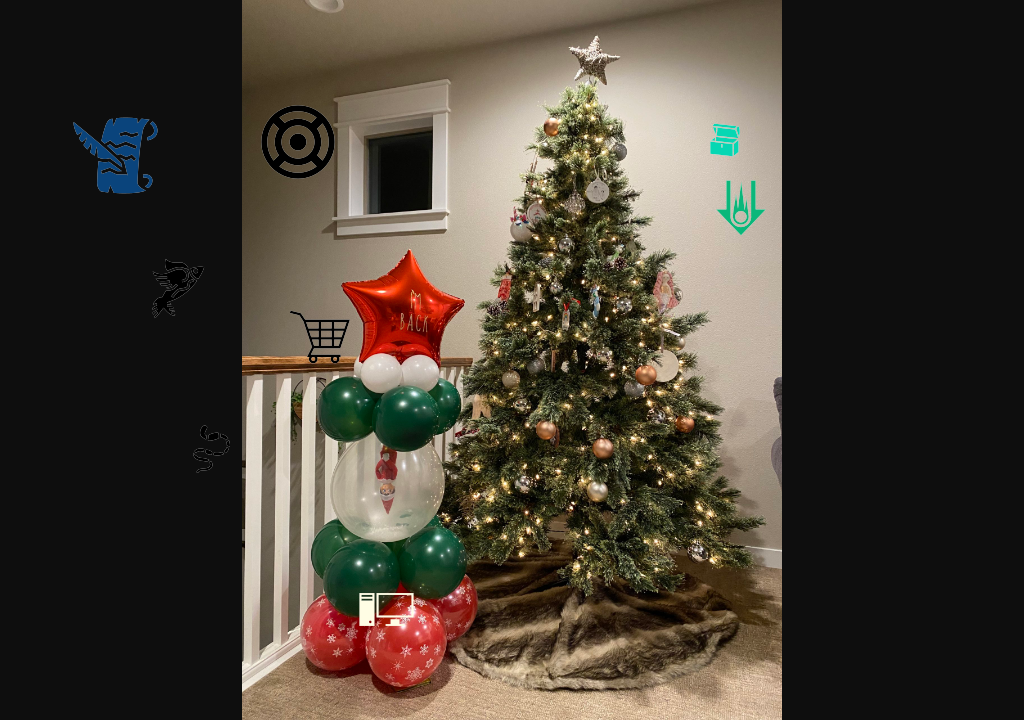 This screenshot has height=720, width=1024. What do you see at coordinates (741, 208) in the screenshot?
I see `indicates falling rock hazard or danger zone` at bounding box center [741, 208].